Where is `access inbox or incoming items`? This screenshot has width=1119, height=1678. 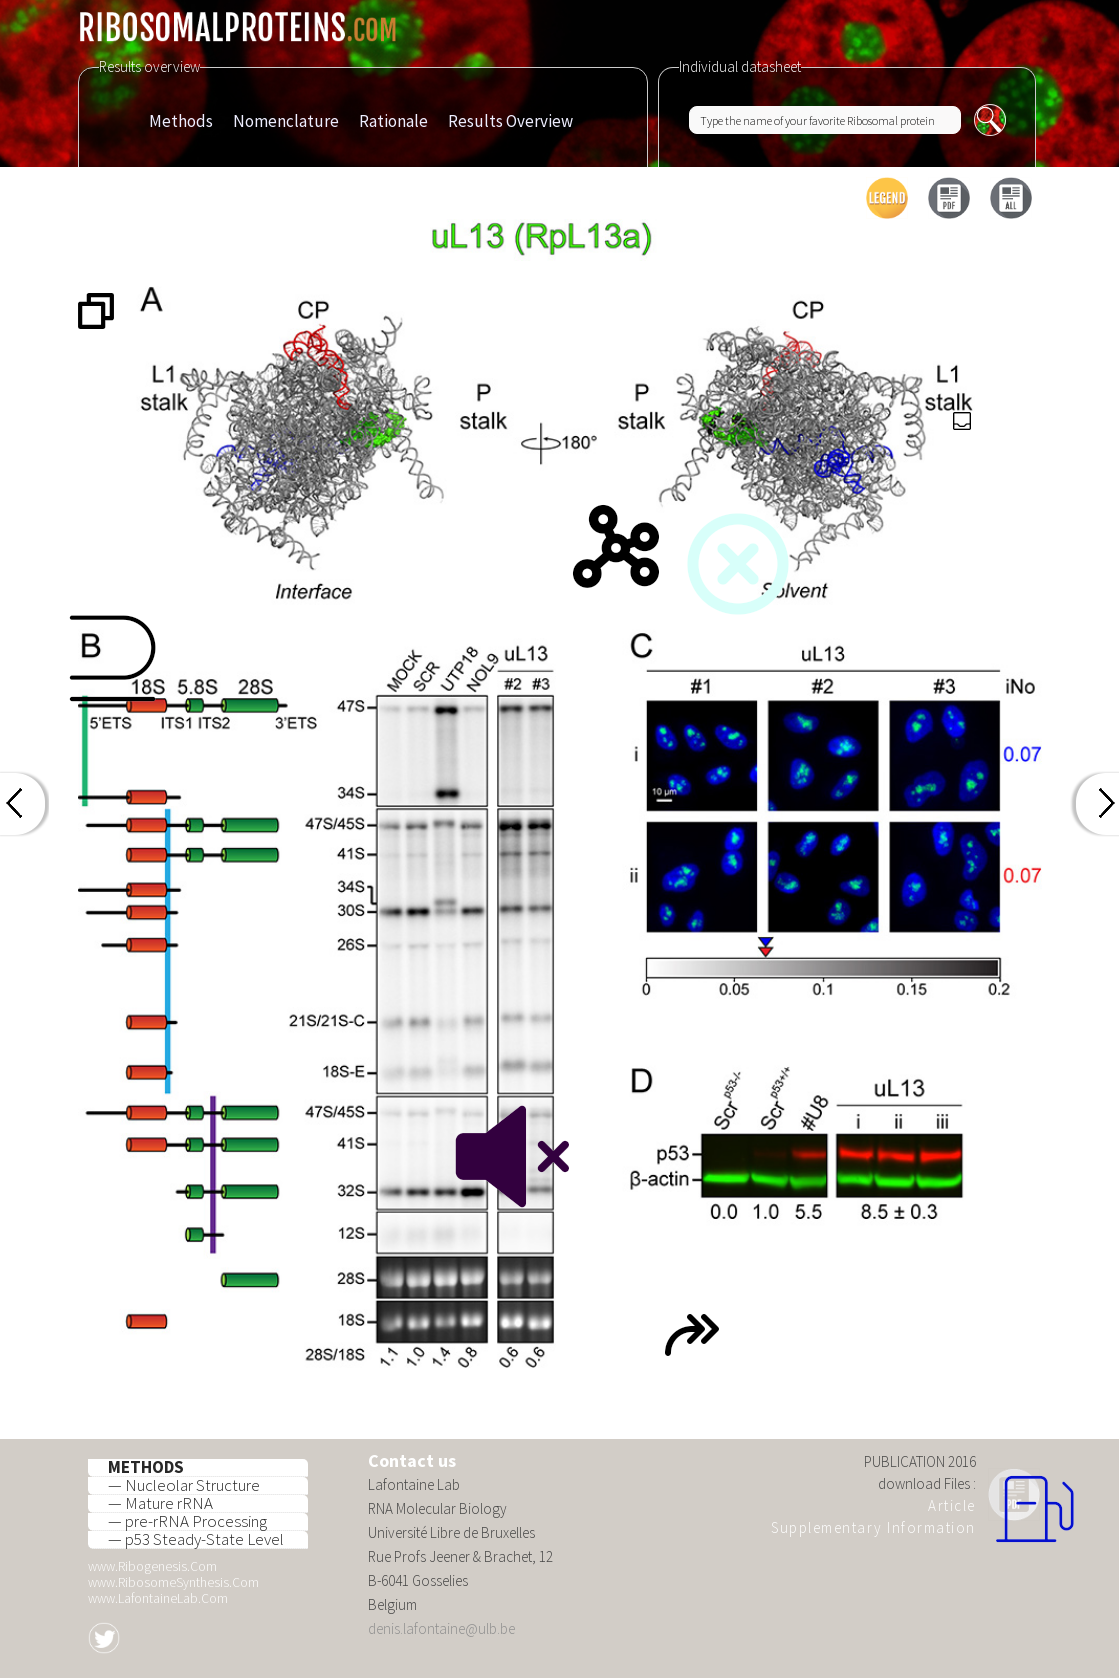 access inbox or incoming items is located at coordinates (962, 421).